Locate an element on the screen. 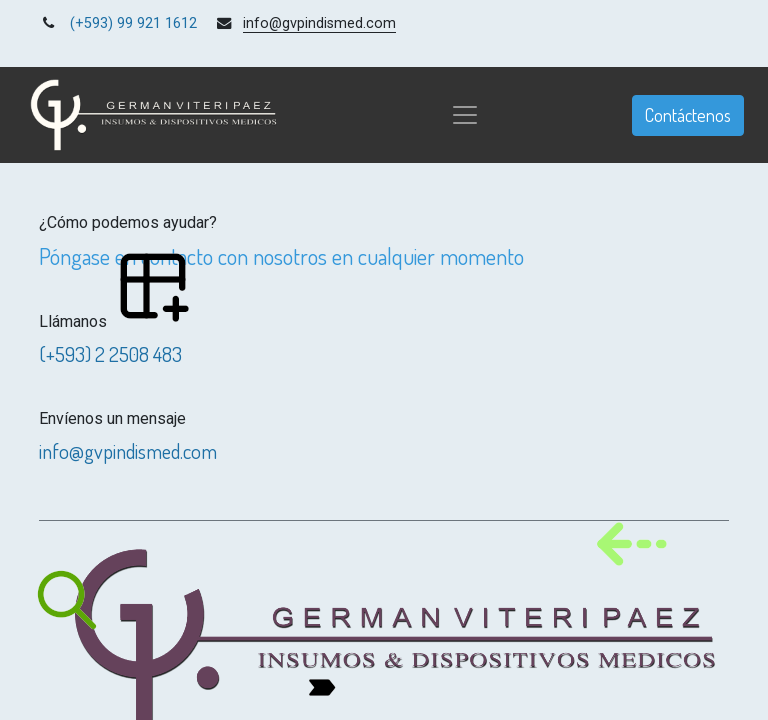 The image size is (768, 720). search for content or items is located at coordinates (67, 600).